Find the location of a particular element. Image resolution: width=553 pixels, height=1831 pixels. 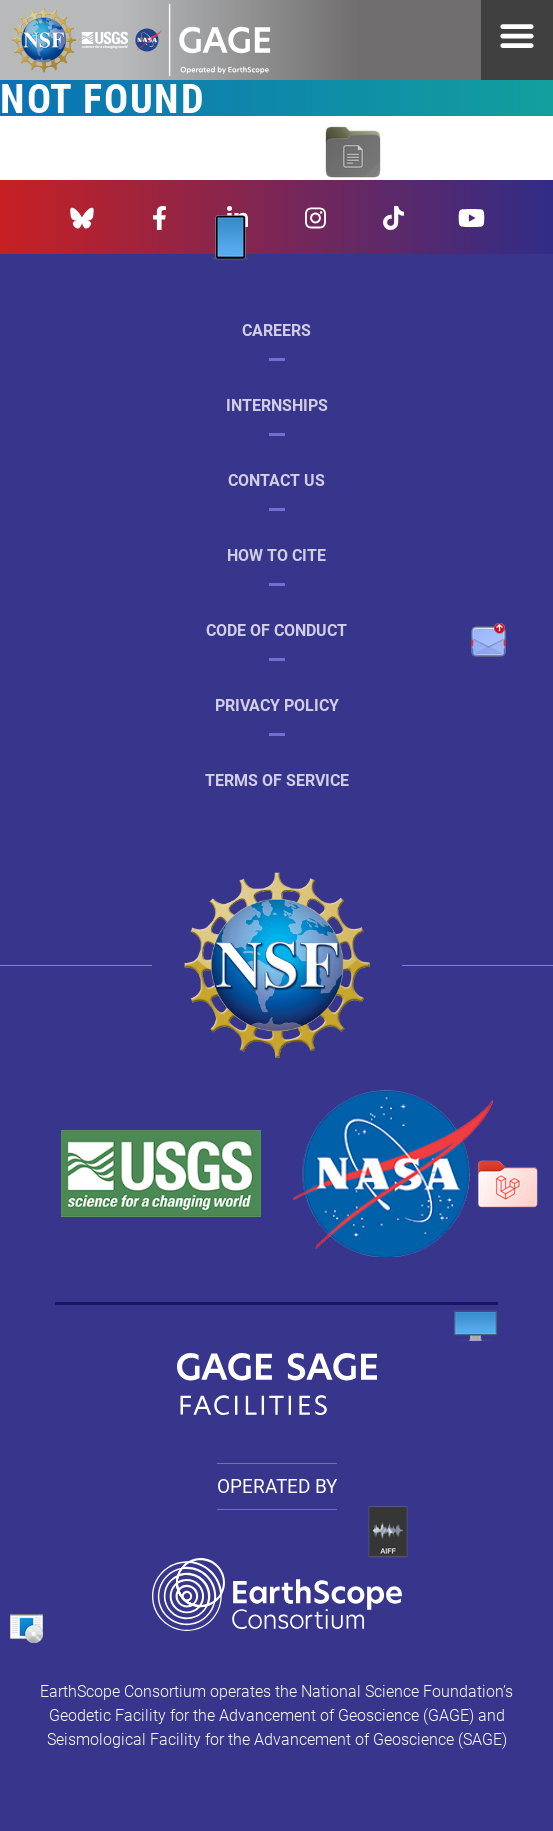

open your documents folder is located at coordinates (353, 152).